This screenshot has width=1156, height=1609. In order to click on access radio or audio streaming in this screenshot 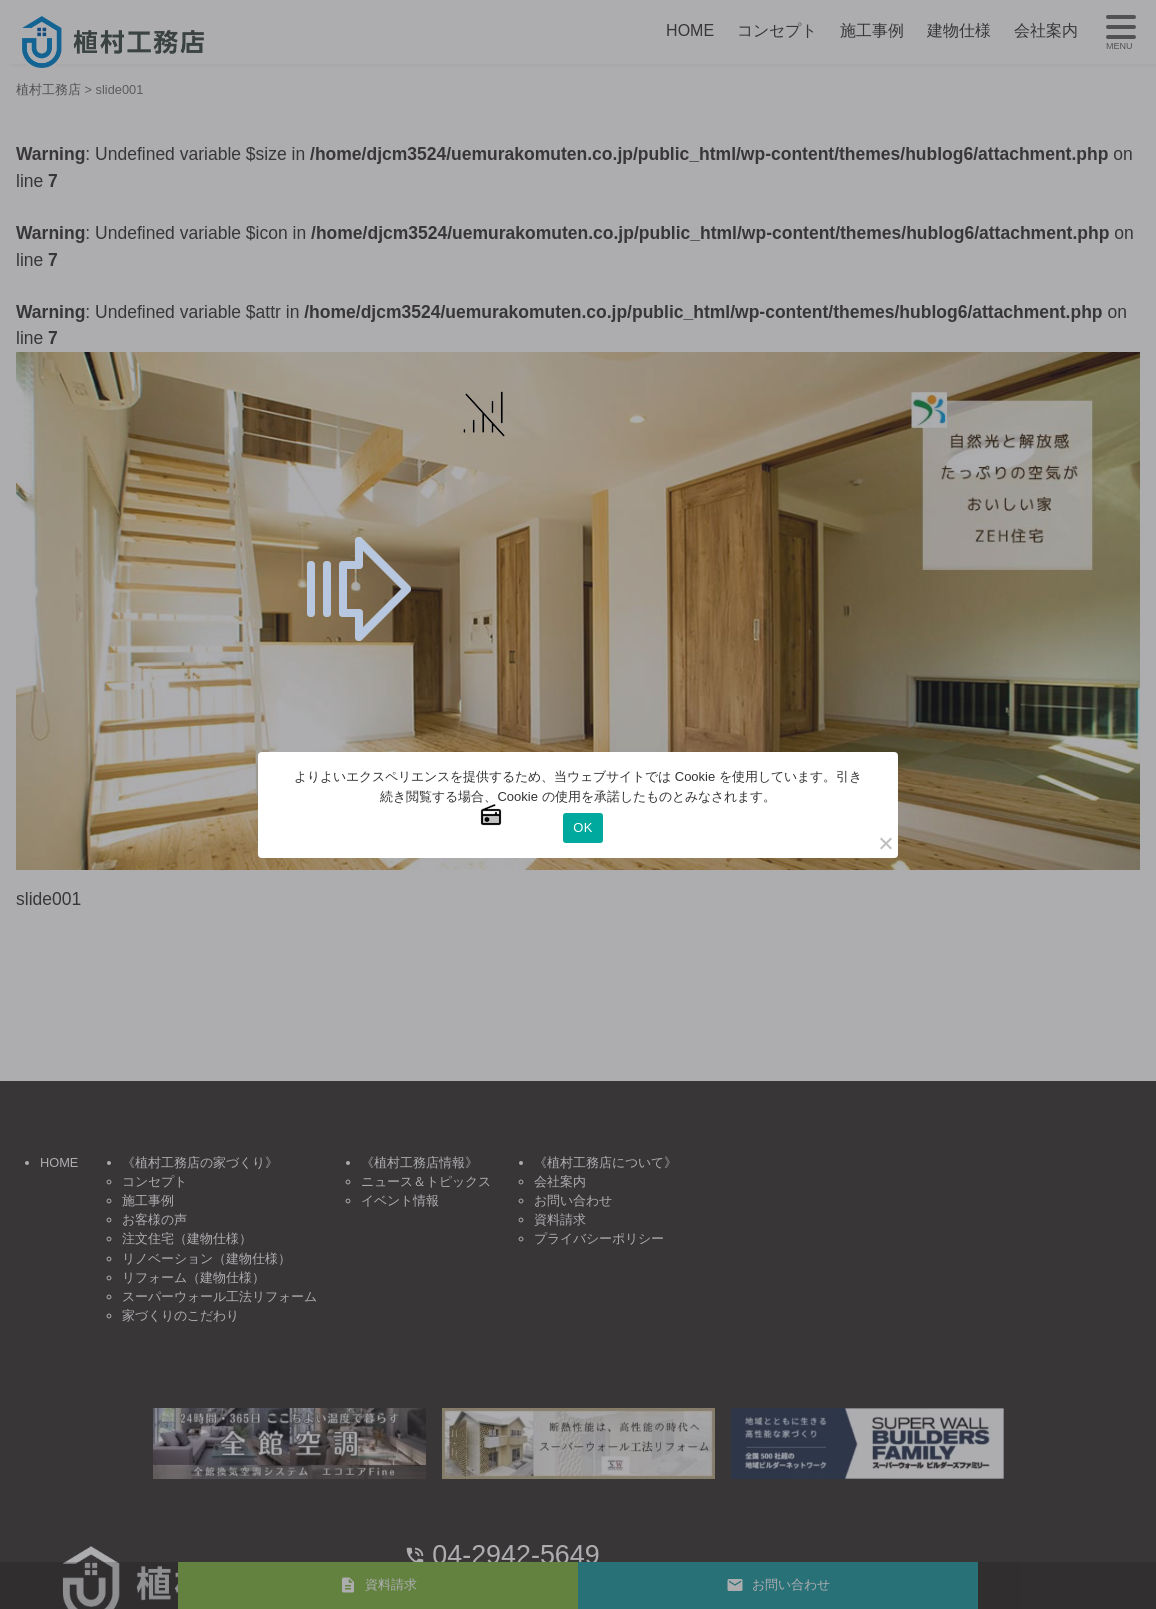, I will do `click(491, 815)`.